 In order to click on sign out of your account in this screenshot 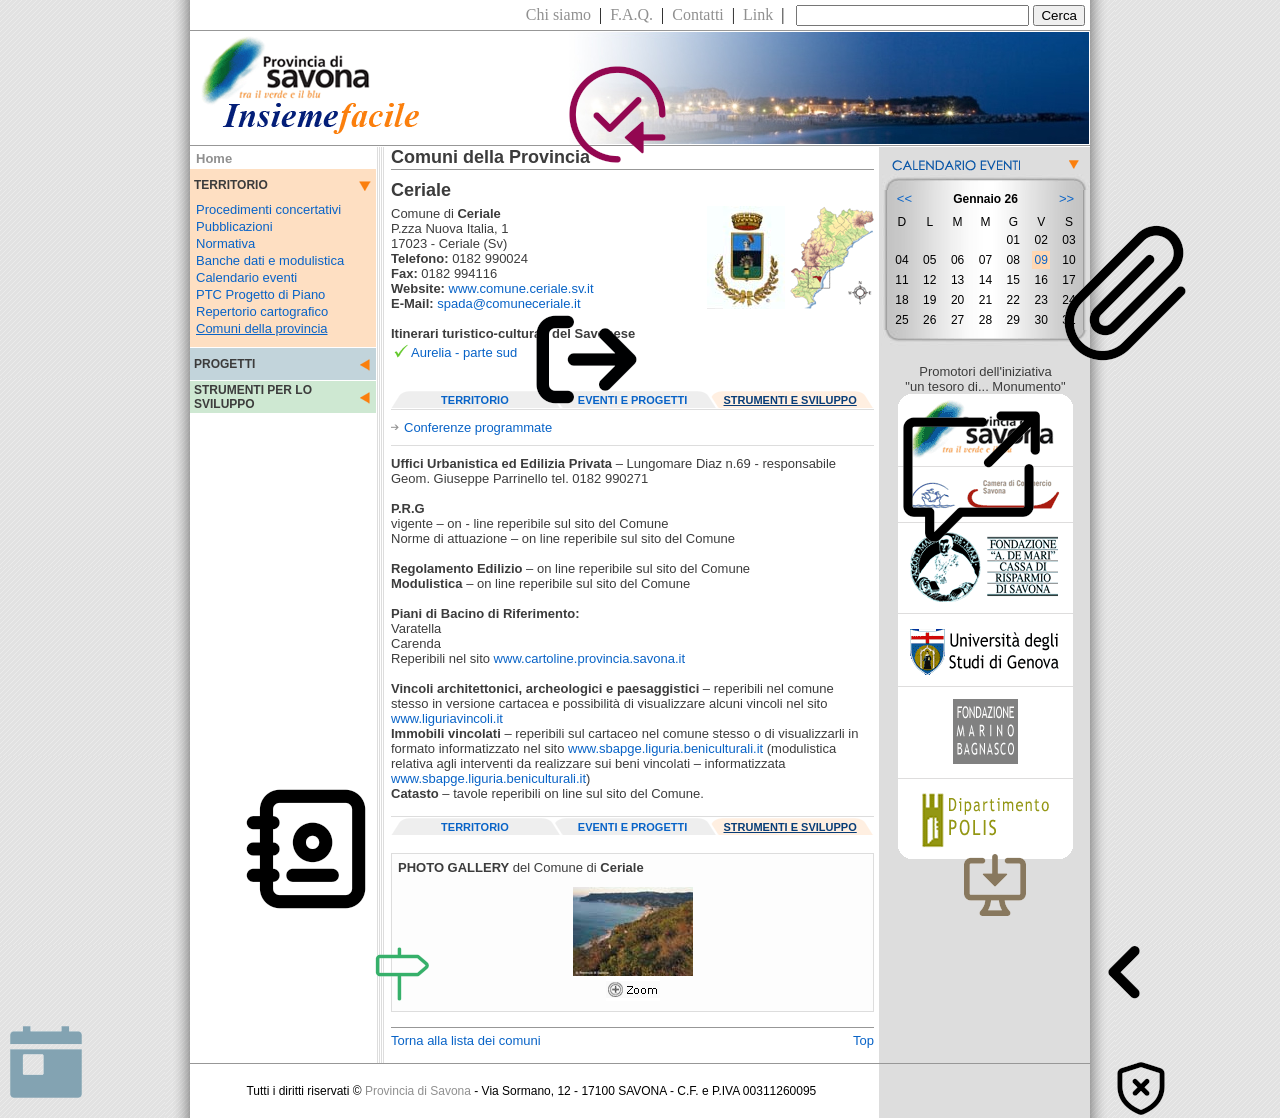, I will do `click(586, 359)`.